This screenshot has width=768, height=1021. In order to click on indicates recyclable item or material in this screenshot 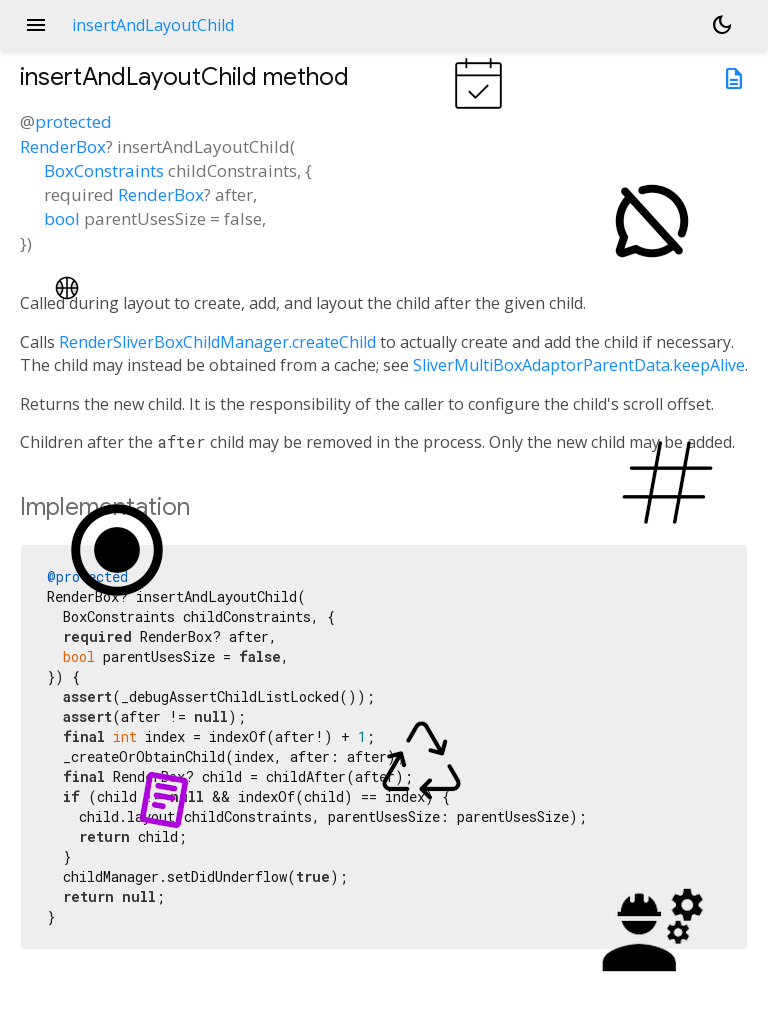, I will do `click(421, 760)`.